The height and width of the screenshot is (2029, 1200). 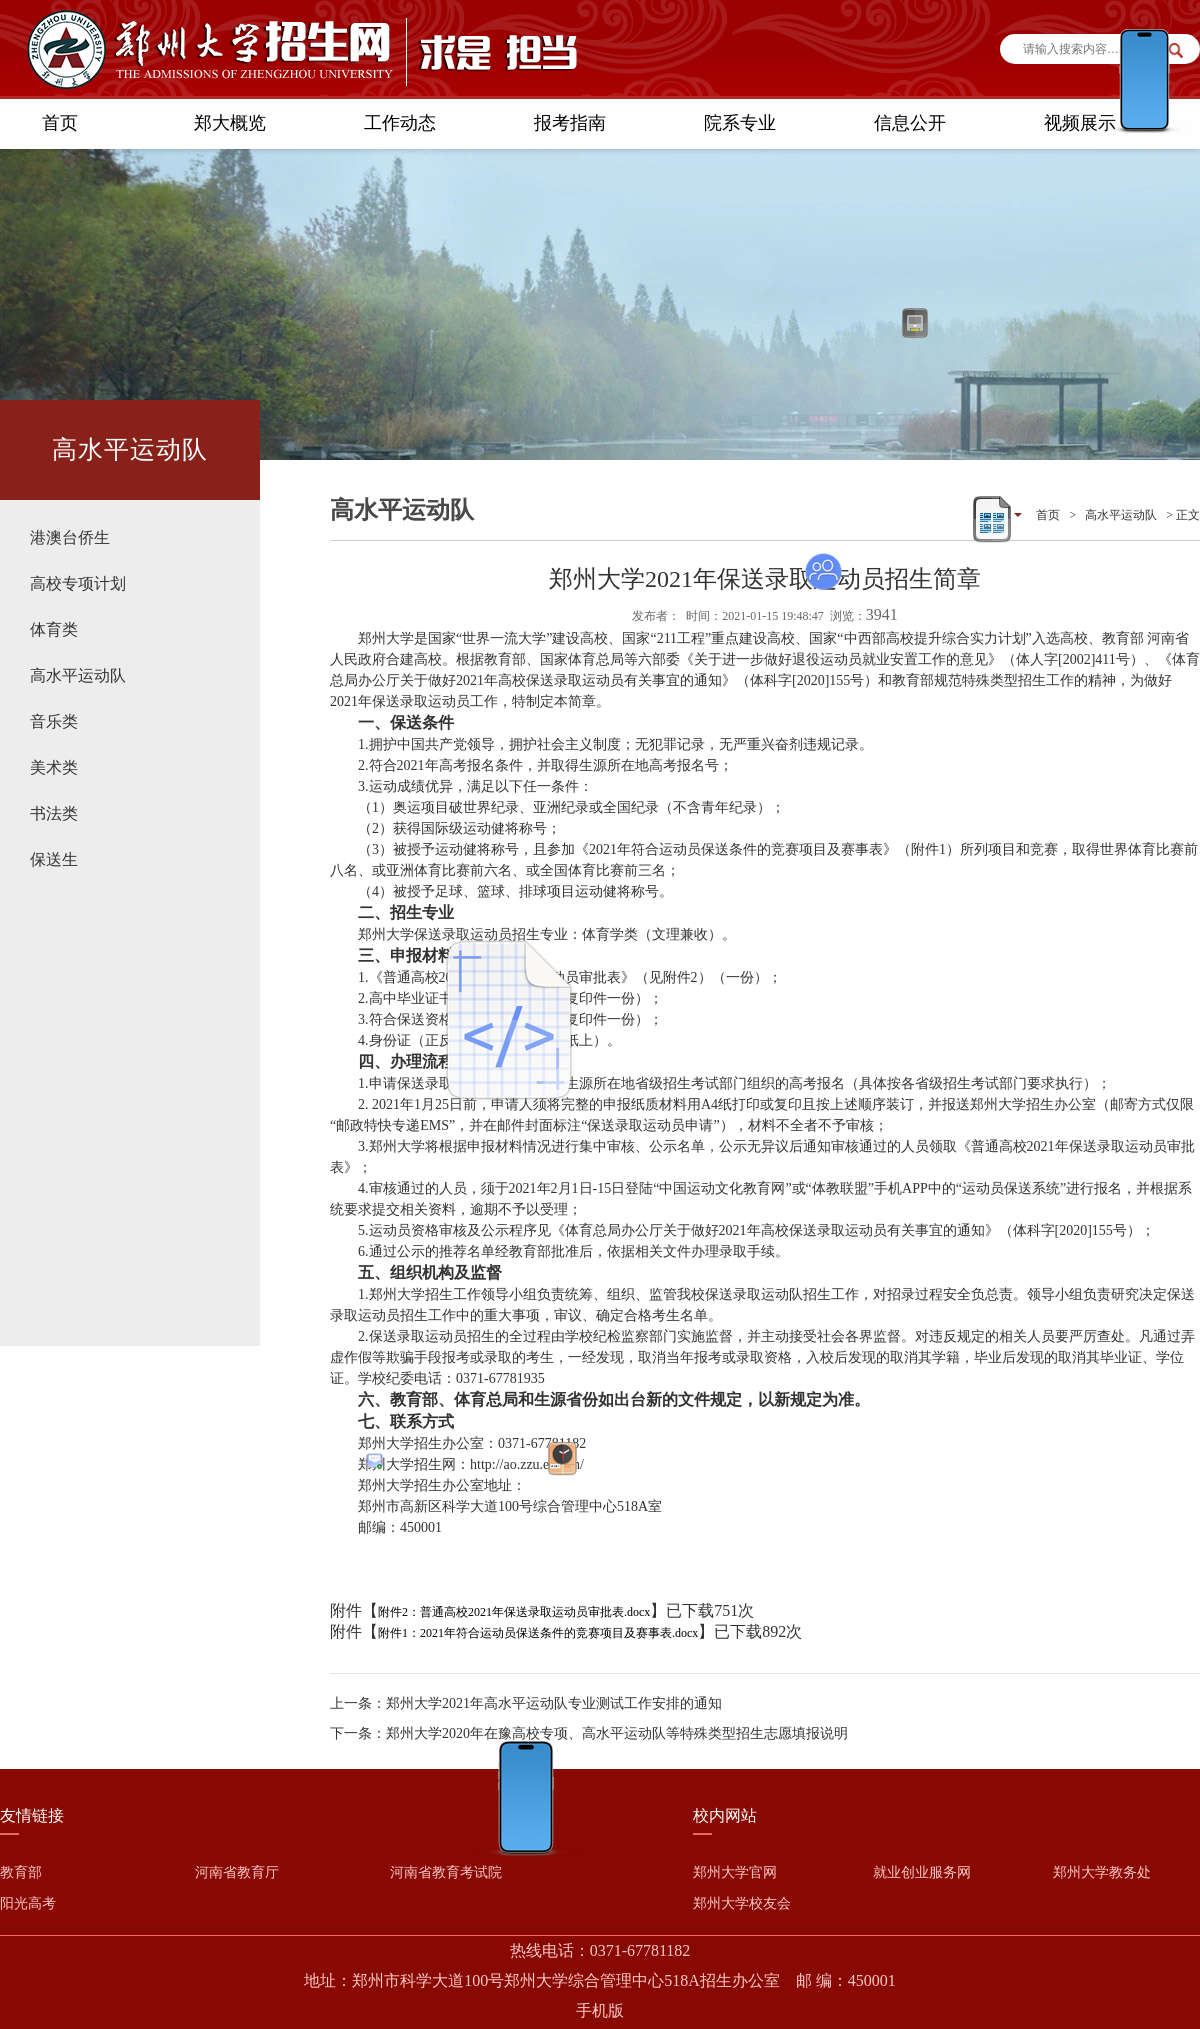 I want to click on switch between user accounts, so click(x=823, y=571).